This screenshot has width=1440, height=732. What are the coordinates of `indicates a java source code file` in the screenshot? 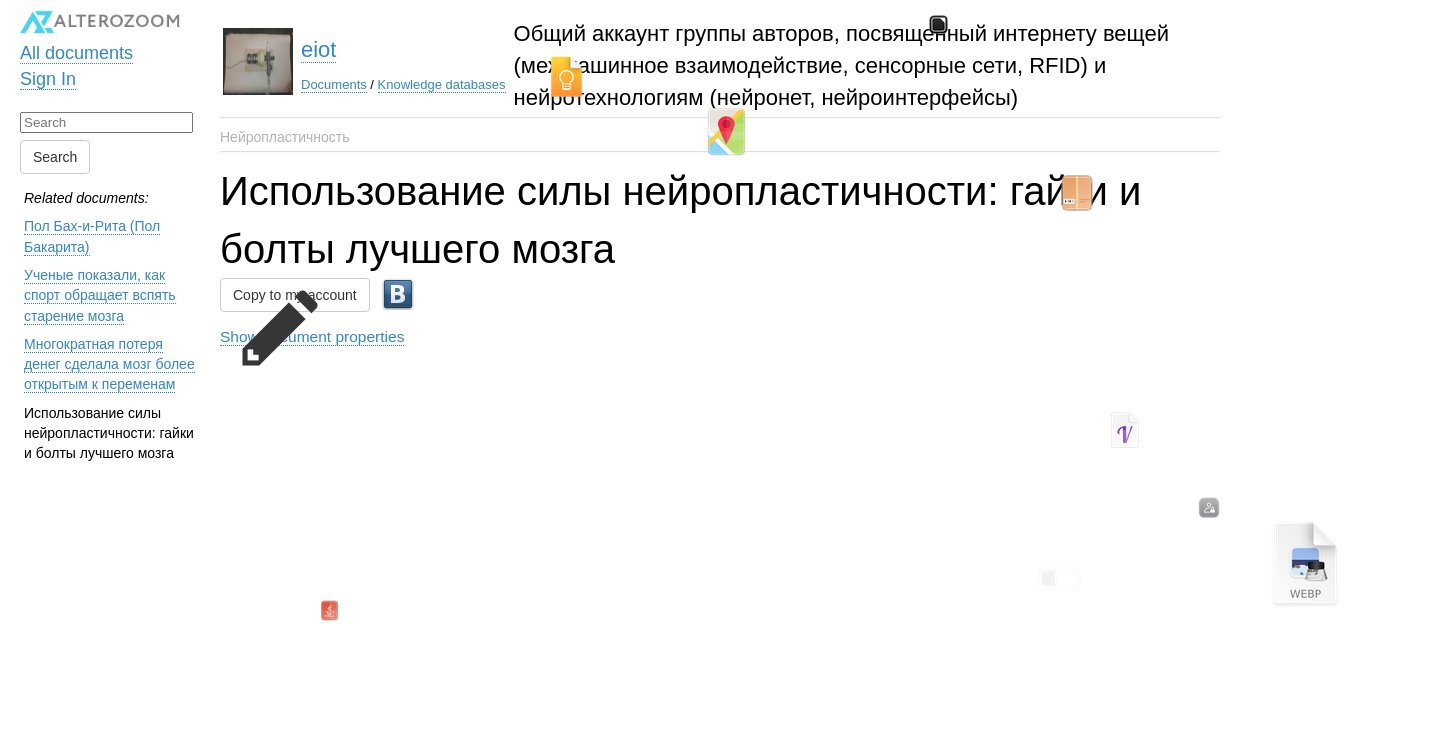 It's located at (329, 610).